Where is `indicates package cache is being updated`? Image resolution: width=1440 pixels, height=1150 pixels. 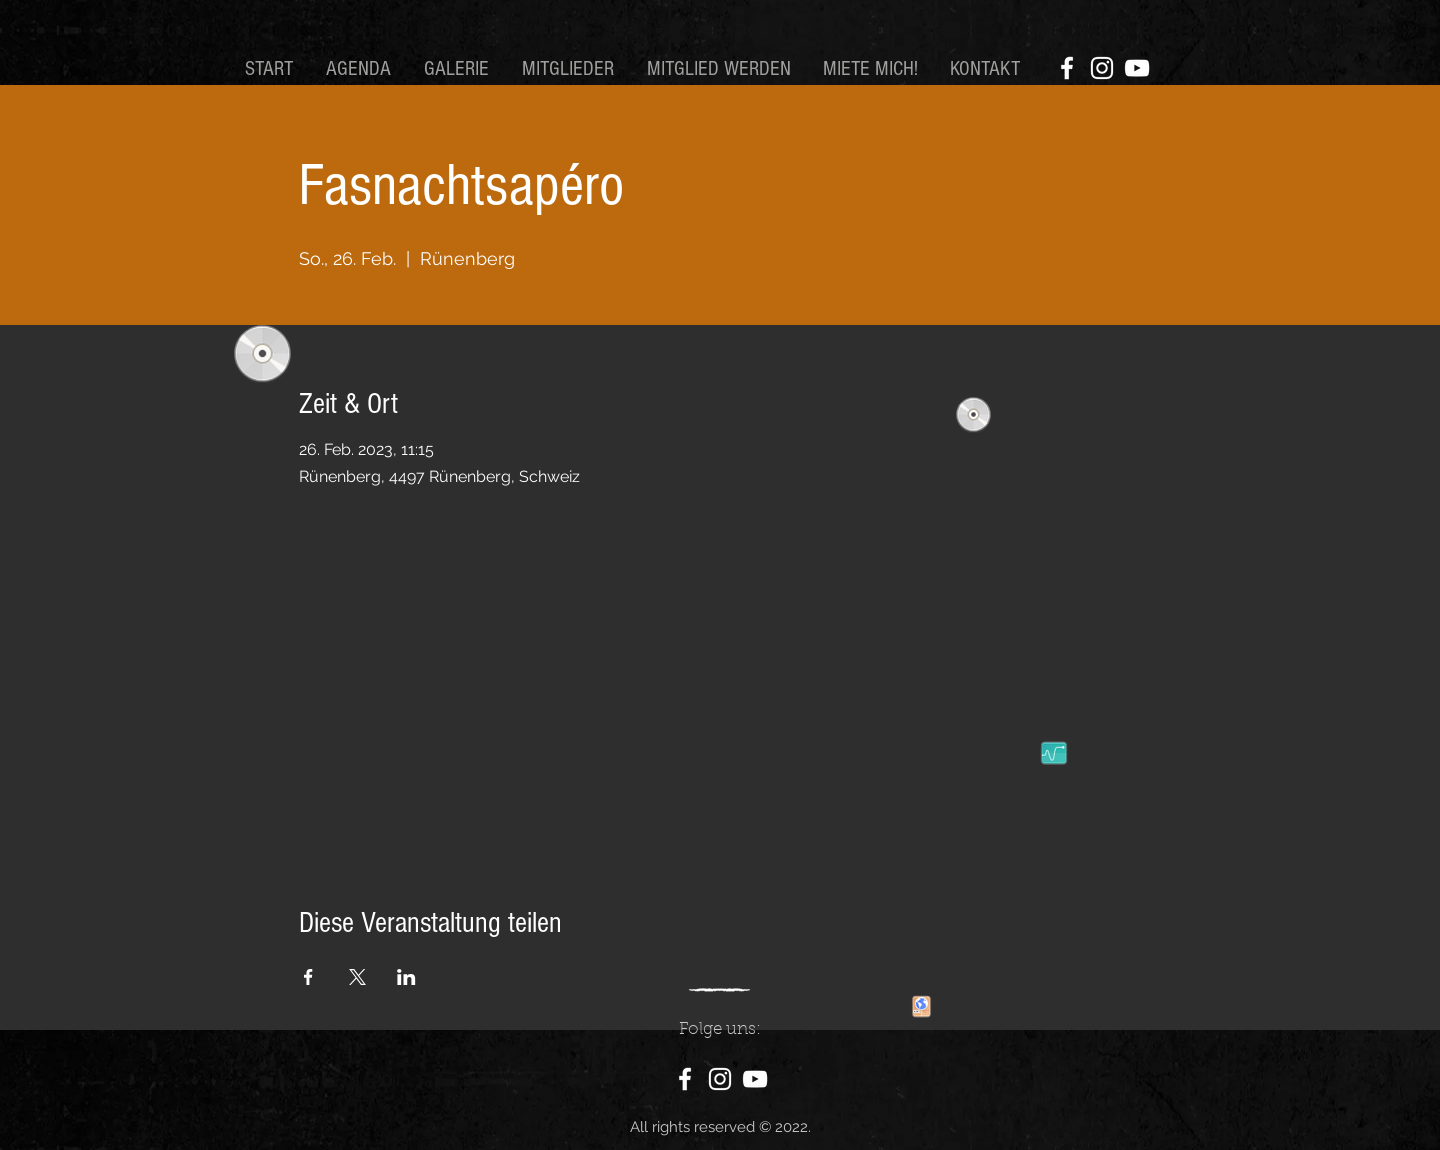
indicates package cache is being updated is located at coordinates (921, 1006).